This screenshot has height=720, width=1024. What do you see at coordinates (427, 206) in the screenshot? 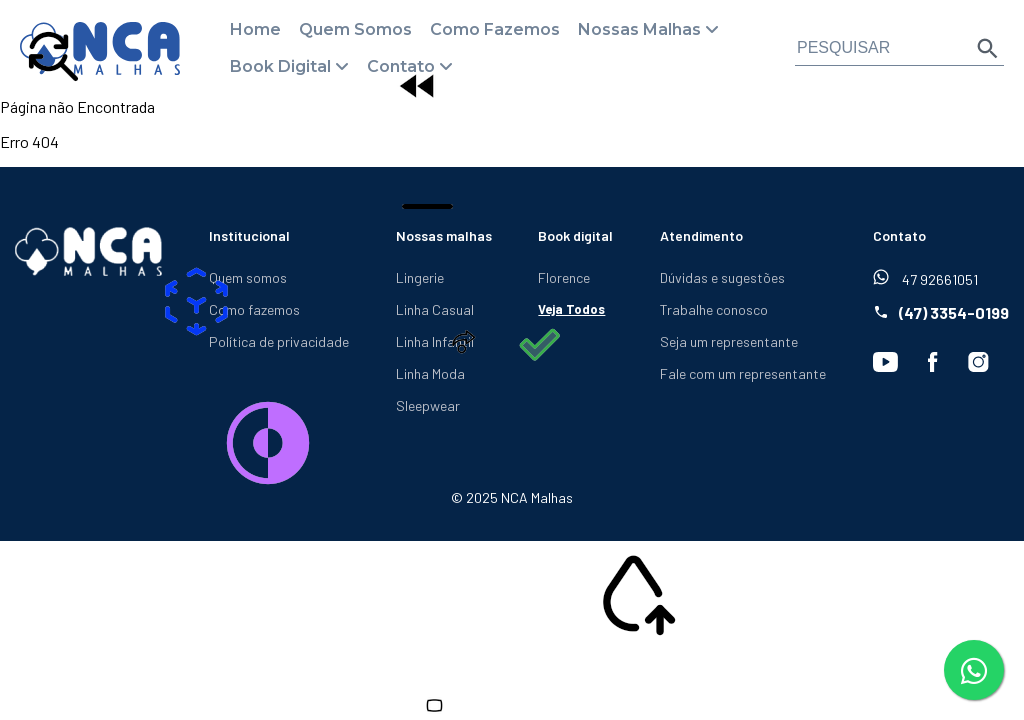
I see `decrease quantity or value` at bounding box center [427, 206].